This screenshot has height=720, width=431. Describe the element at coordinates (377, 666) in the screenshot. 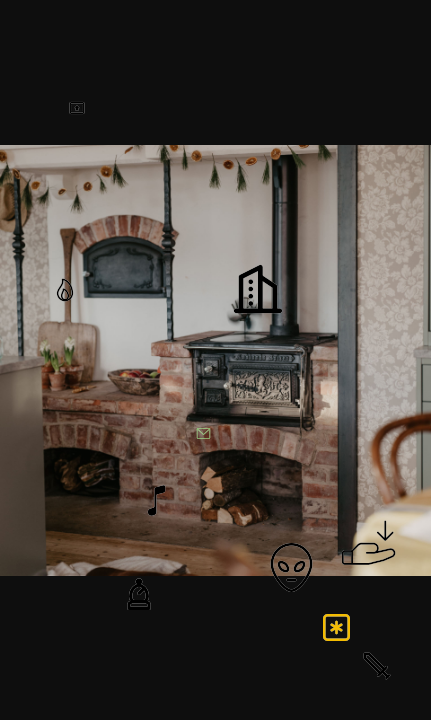

I see `access weapons or combat features` at that location.